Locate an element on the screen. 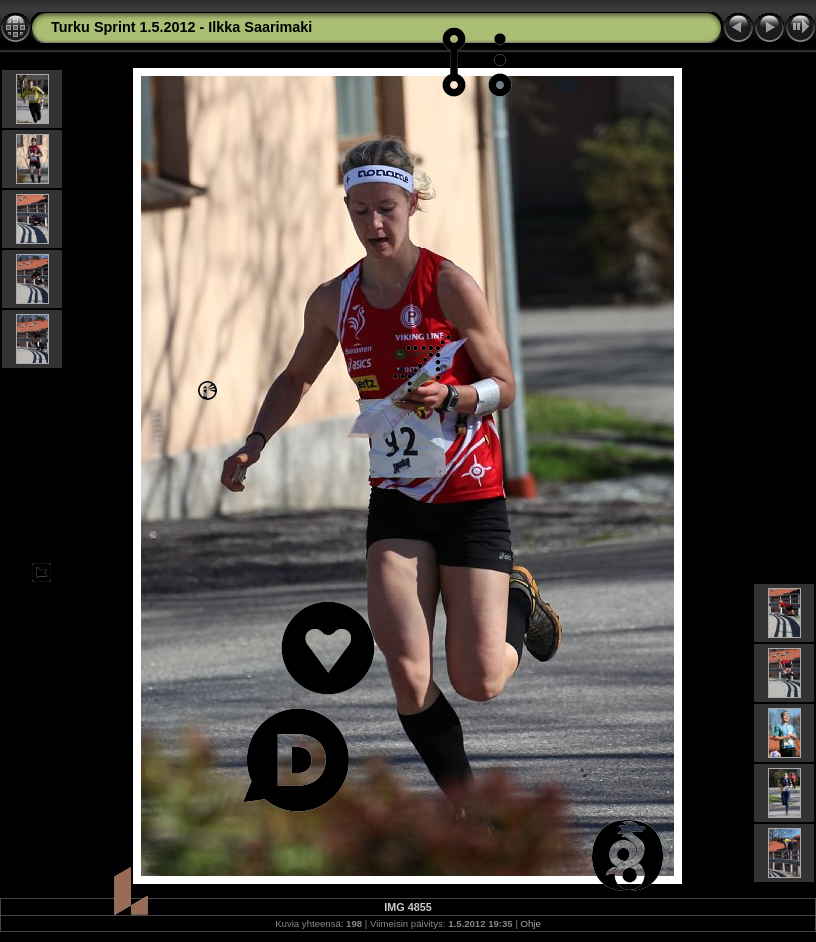 This screenshot has height=942, width=816. indicates a draft pull request in git is located at coordinates (477, 62).